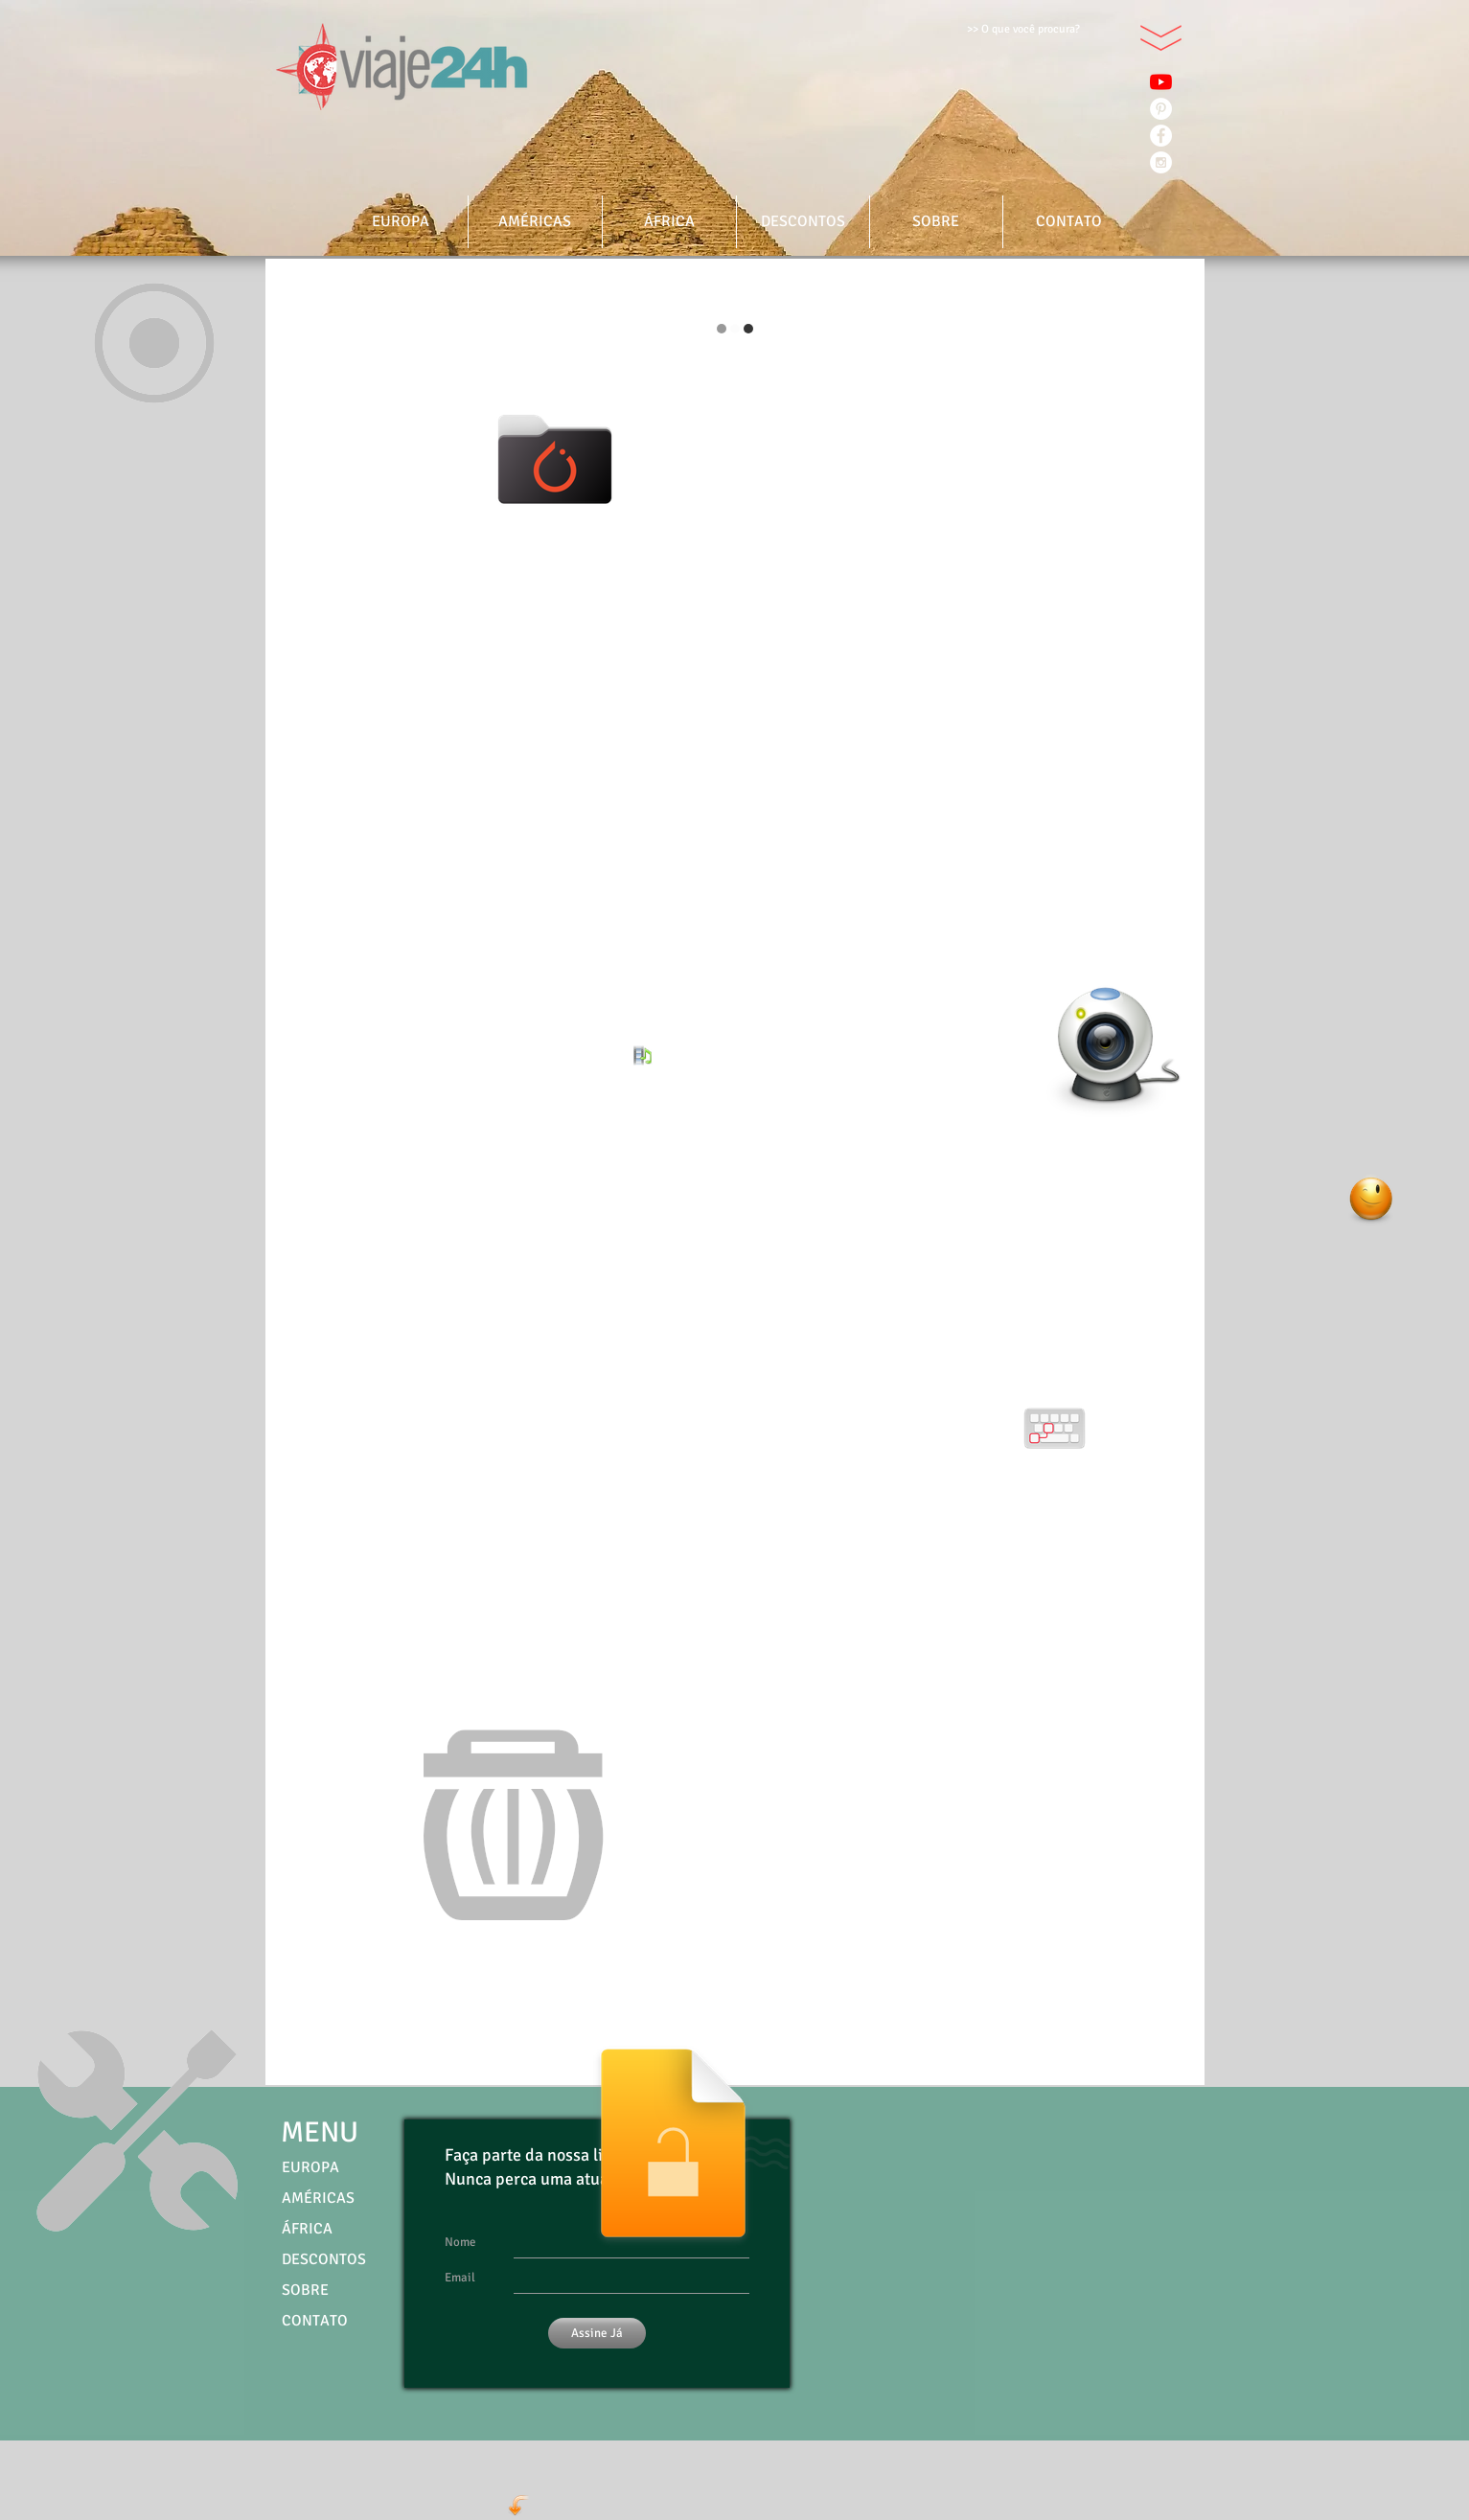  Describe the element at coordinates (517, 2506) in the screenshot. I see `rotate object counterclockwise` at that location.